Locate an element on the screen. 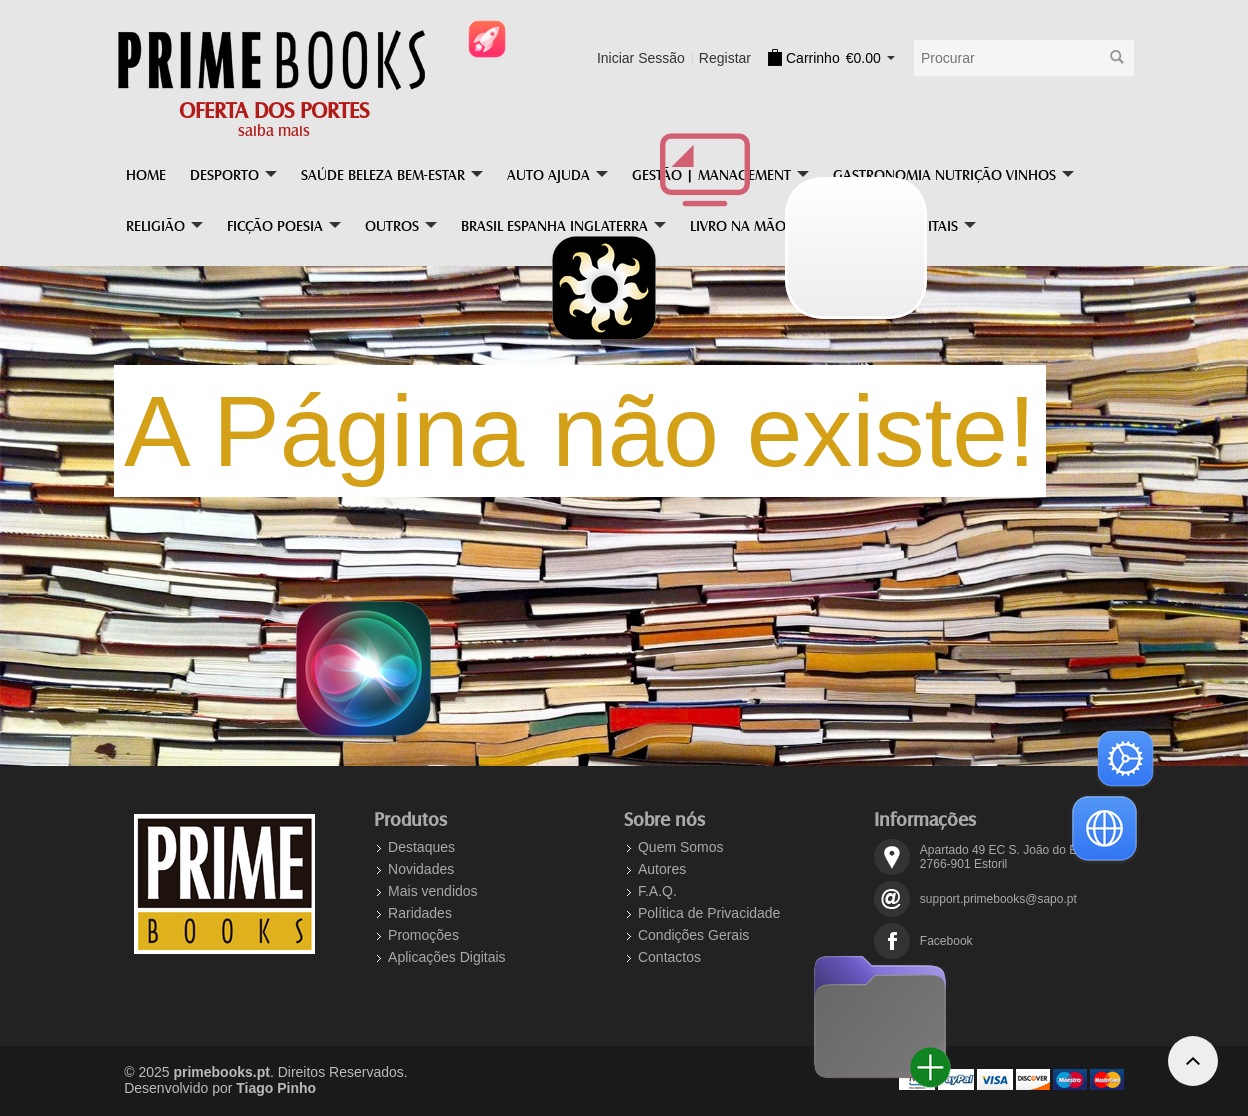  launch Hearts of Iron 2 game is located at coordinates (604, 288).